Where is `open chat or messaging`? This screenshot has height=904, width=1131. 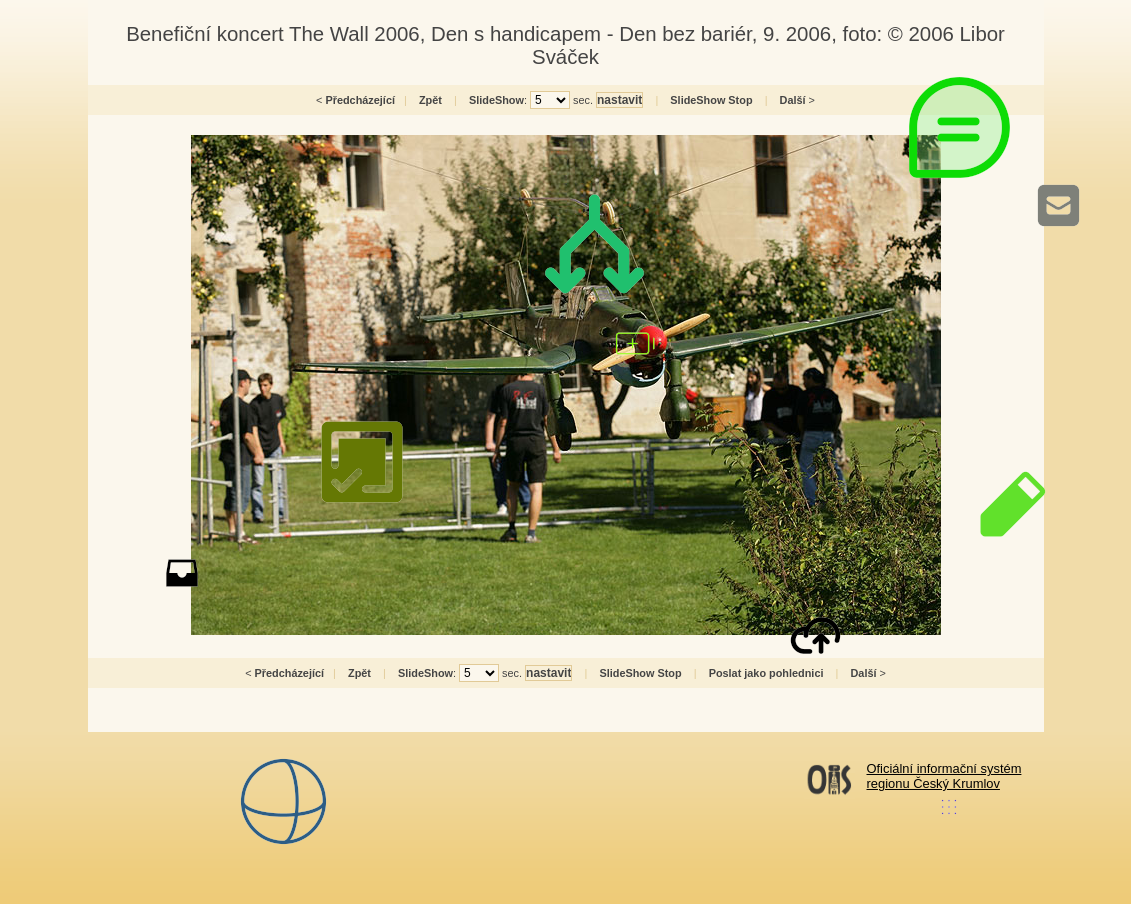 open chat or messaging is located at coordinates (957, 129).